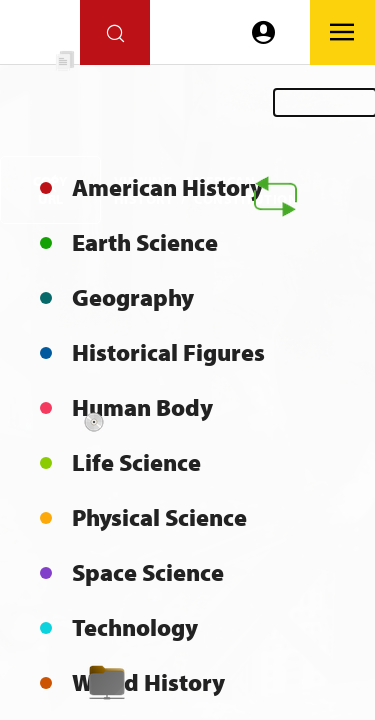 This screenshot has height=720, width=375. I want to click on access a remote or network folder, so click(107, 682).